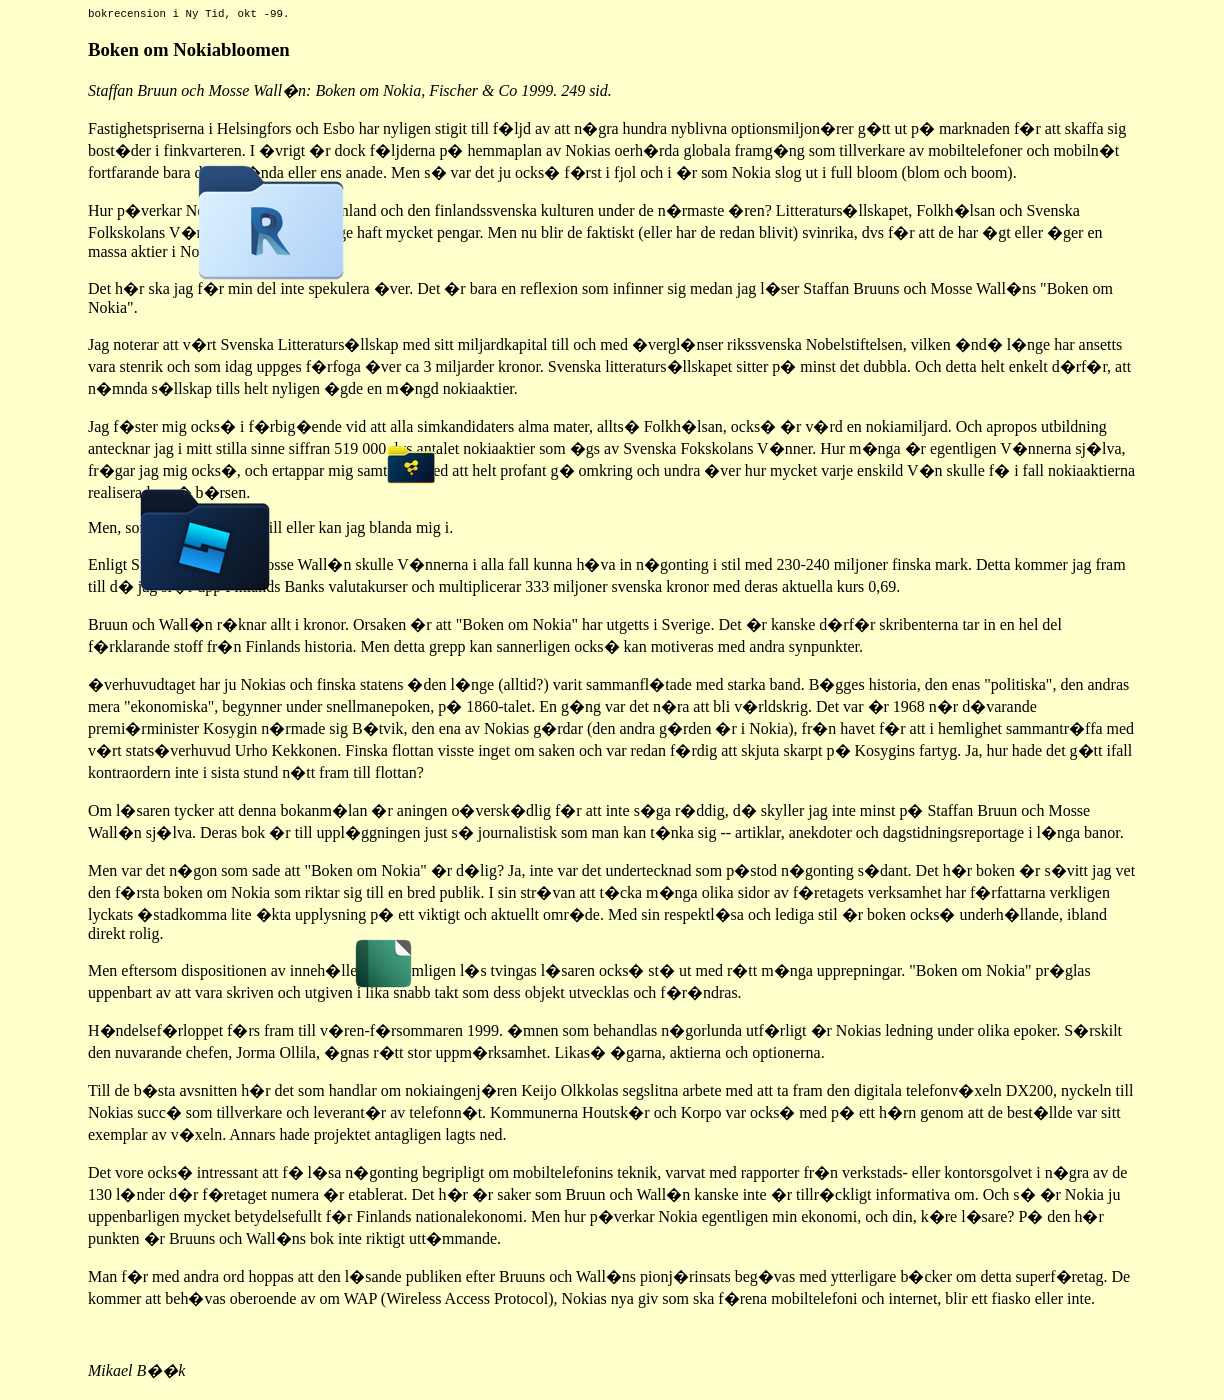 The width and height of the screenshot is (1224, 1400). What do you see at coordinates (411, 466) in the screenshot?
I see `open blackmagic fusion project files folder` at bounding box center [411, 466].